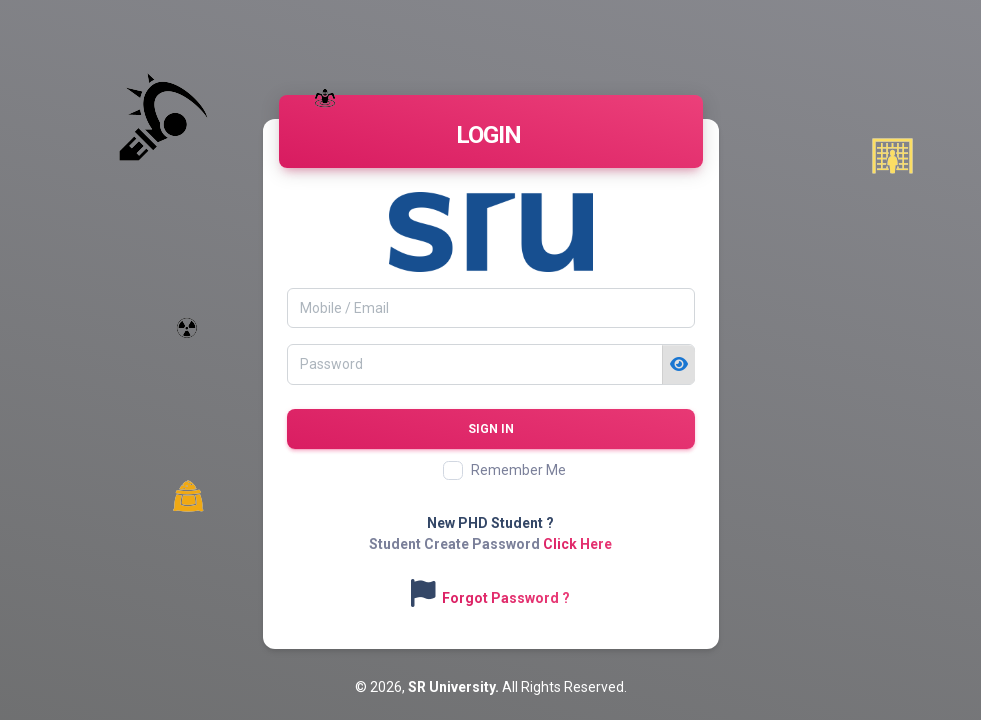 This screenshot has height=720, width=981. Describe the element at coordinates (163, 116) in the screenshot. I see `equip a magic staff or wand` at that location.